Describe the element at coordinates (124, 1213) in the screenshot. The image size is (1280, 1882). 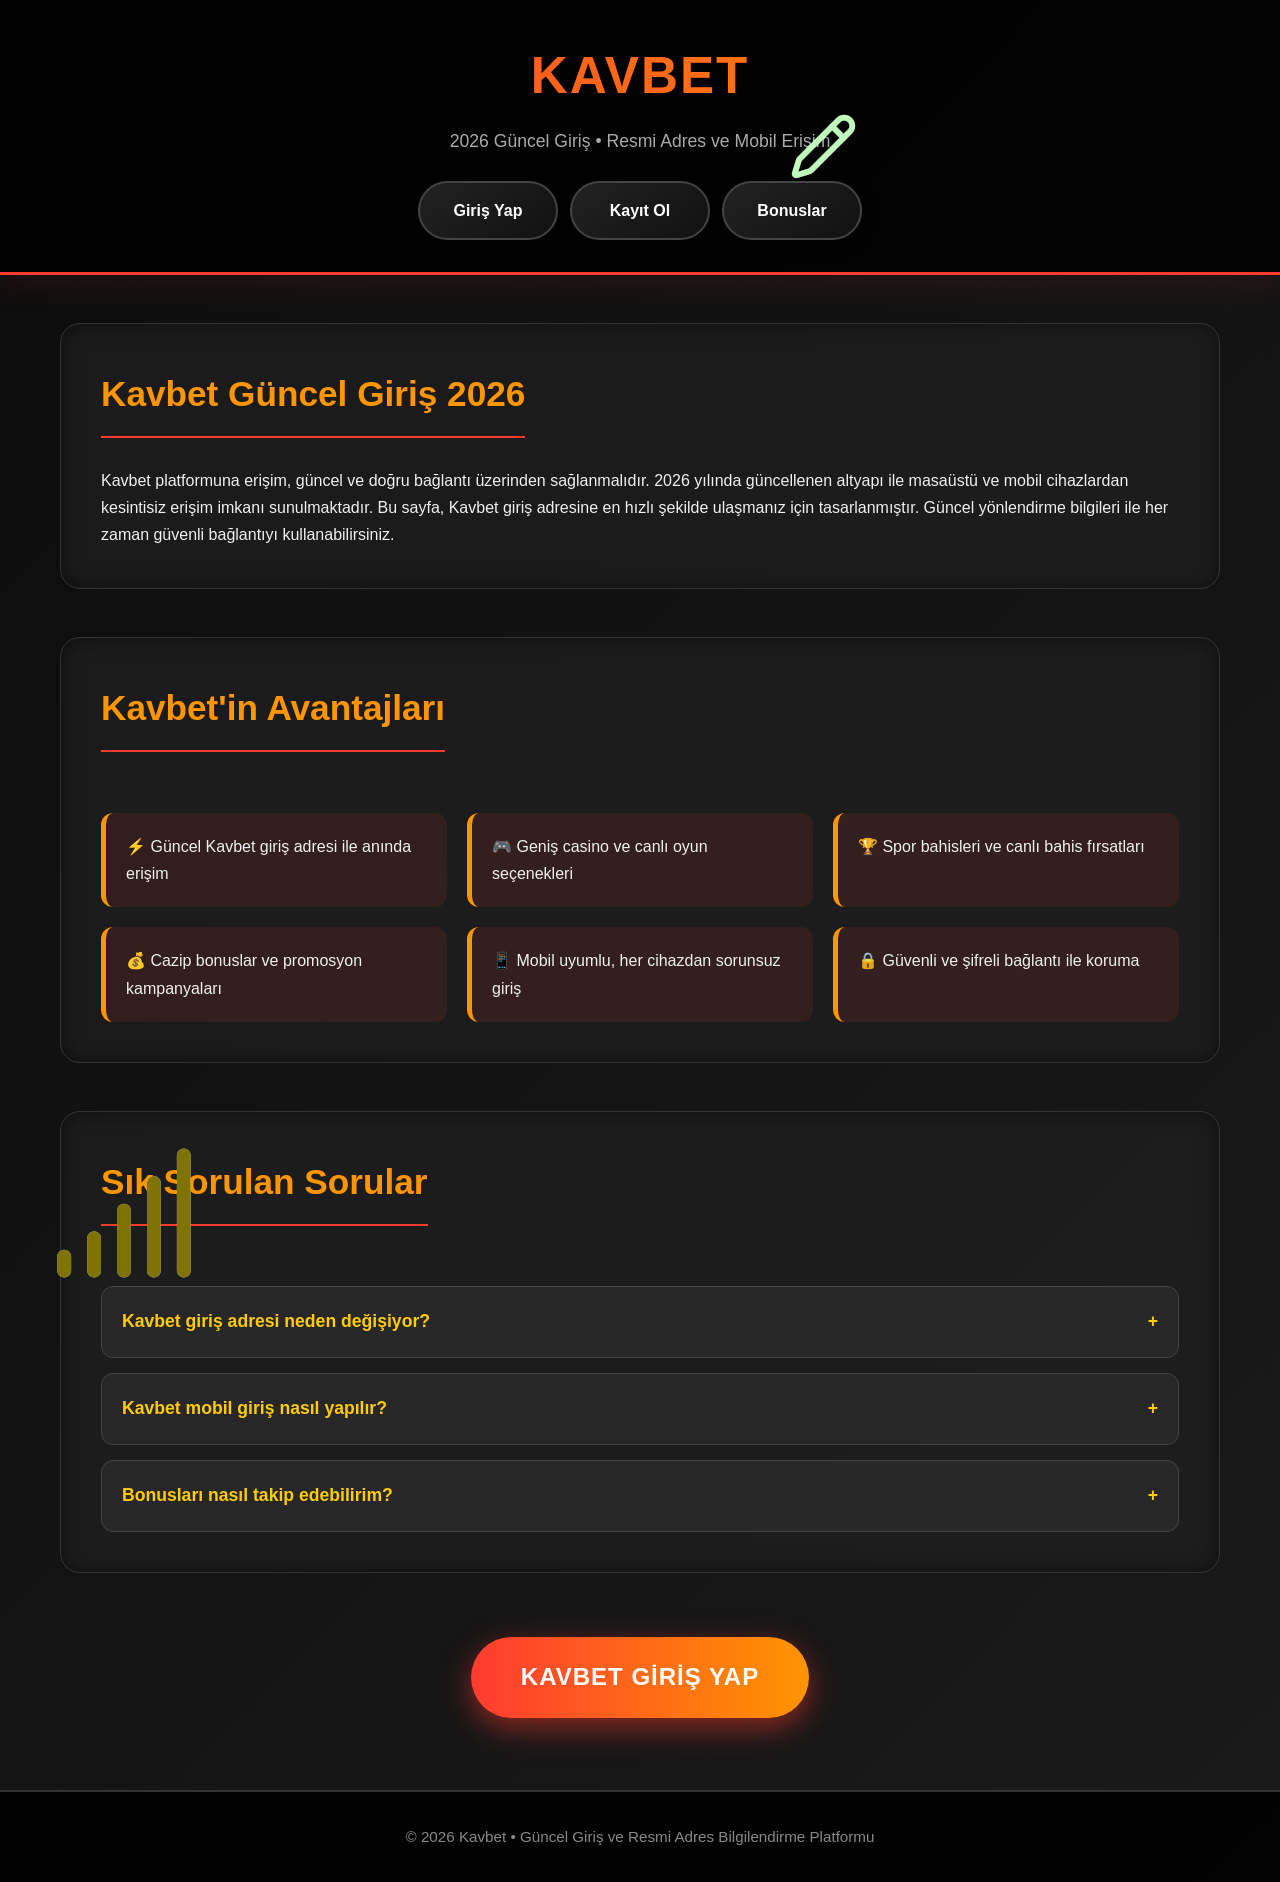
I see `indicates cellular or network signal strength` at that location.